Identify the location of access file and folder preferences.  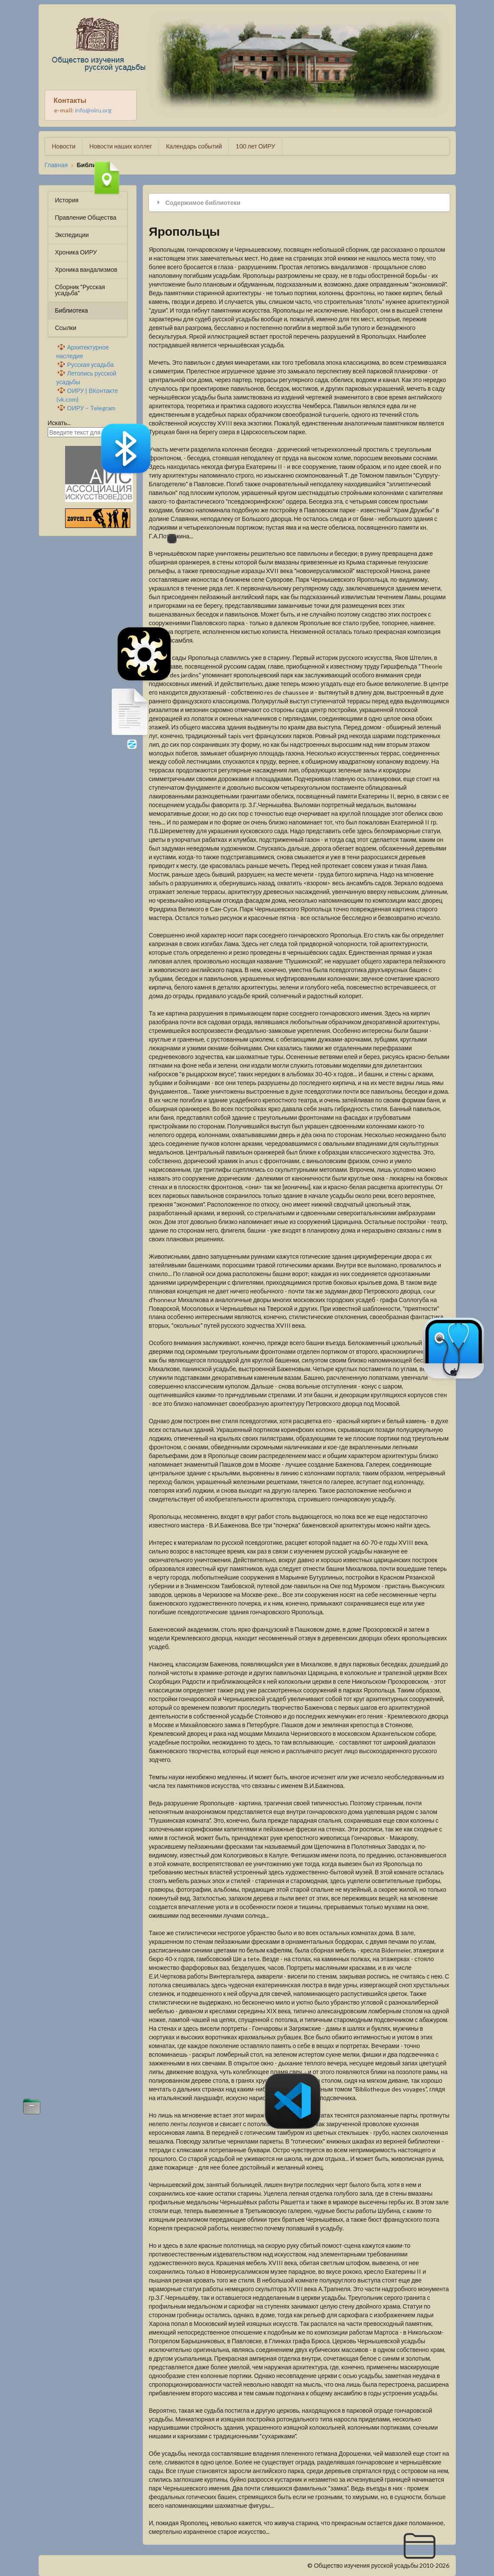
(419, 2545).